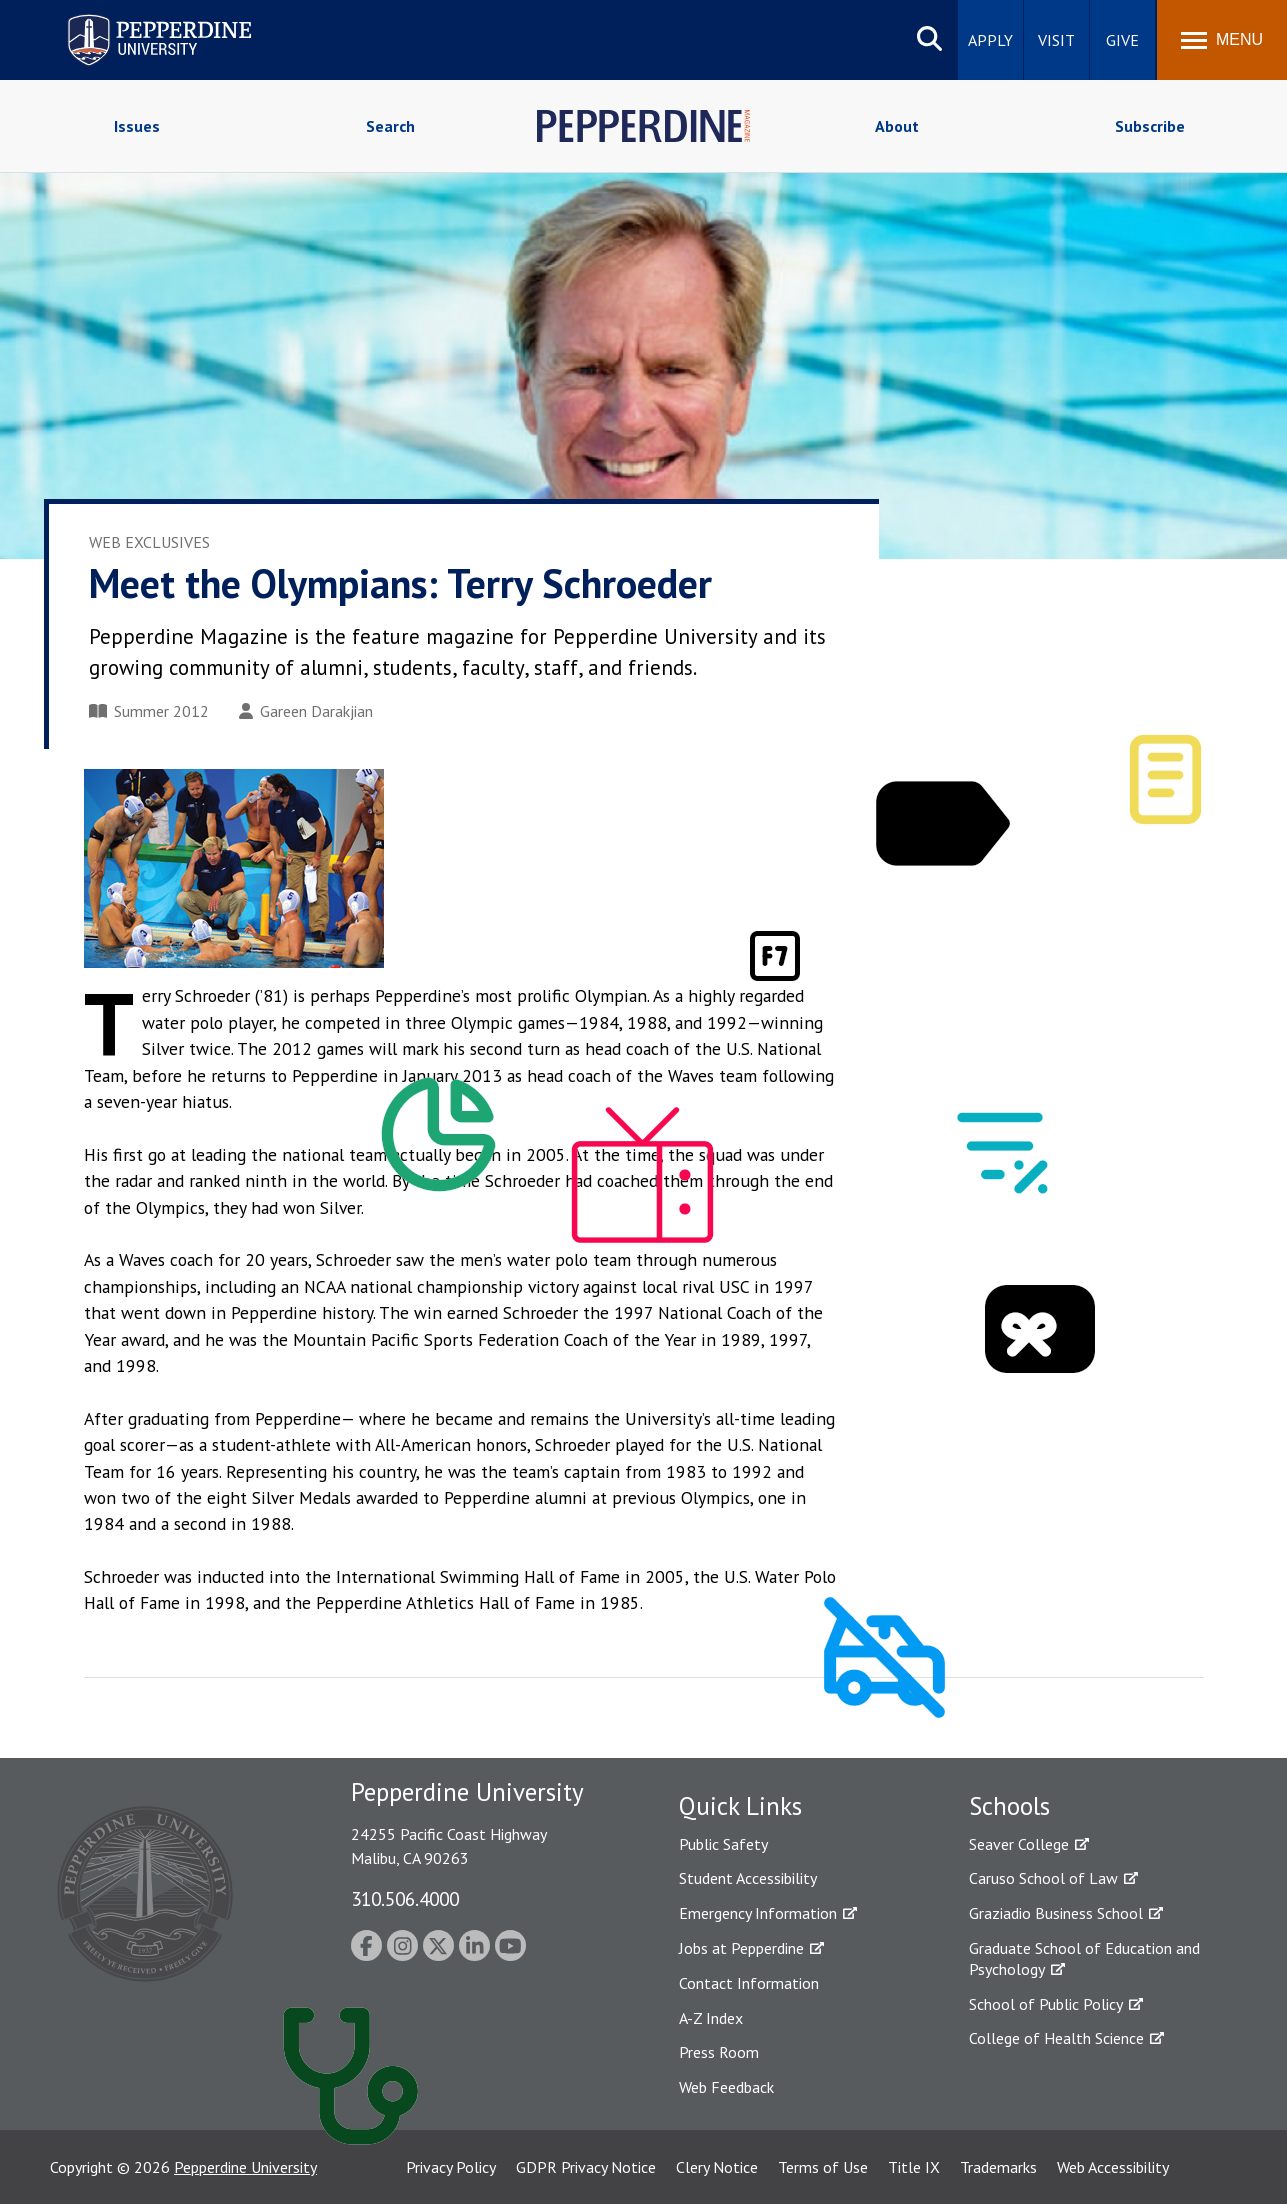 This screenshot has width=1287, height=2204. I want to click on vehicle unavailable or disabled, so click(884, 1657).